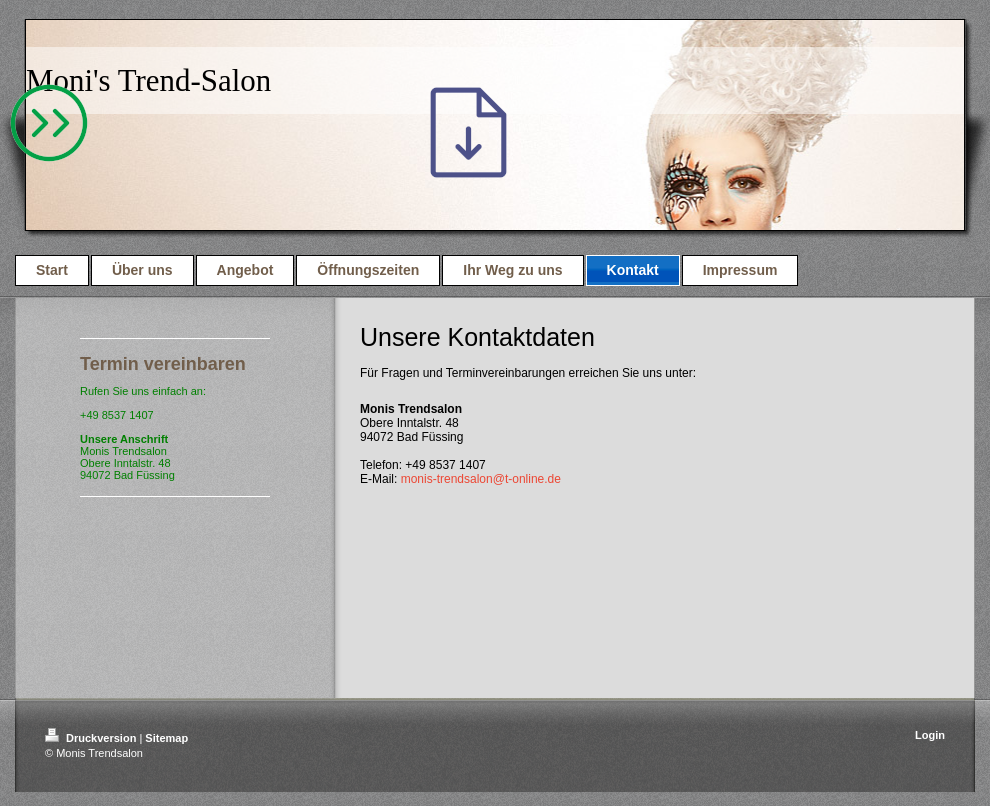 The image size is (990, 806). What do you see at coordinates (468, 132) in the screenshot?
I see `download a file` at bounding box center [468, 132].